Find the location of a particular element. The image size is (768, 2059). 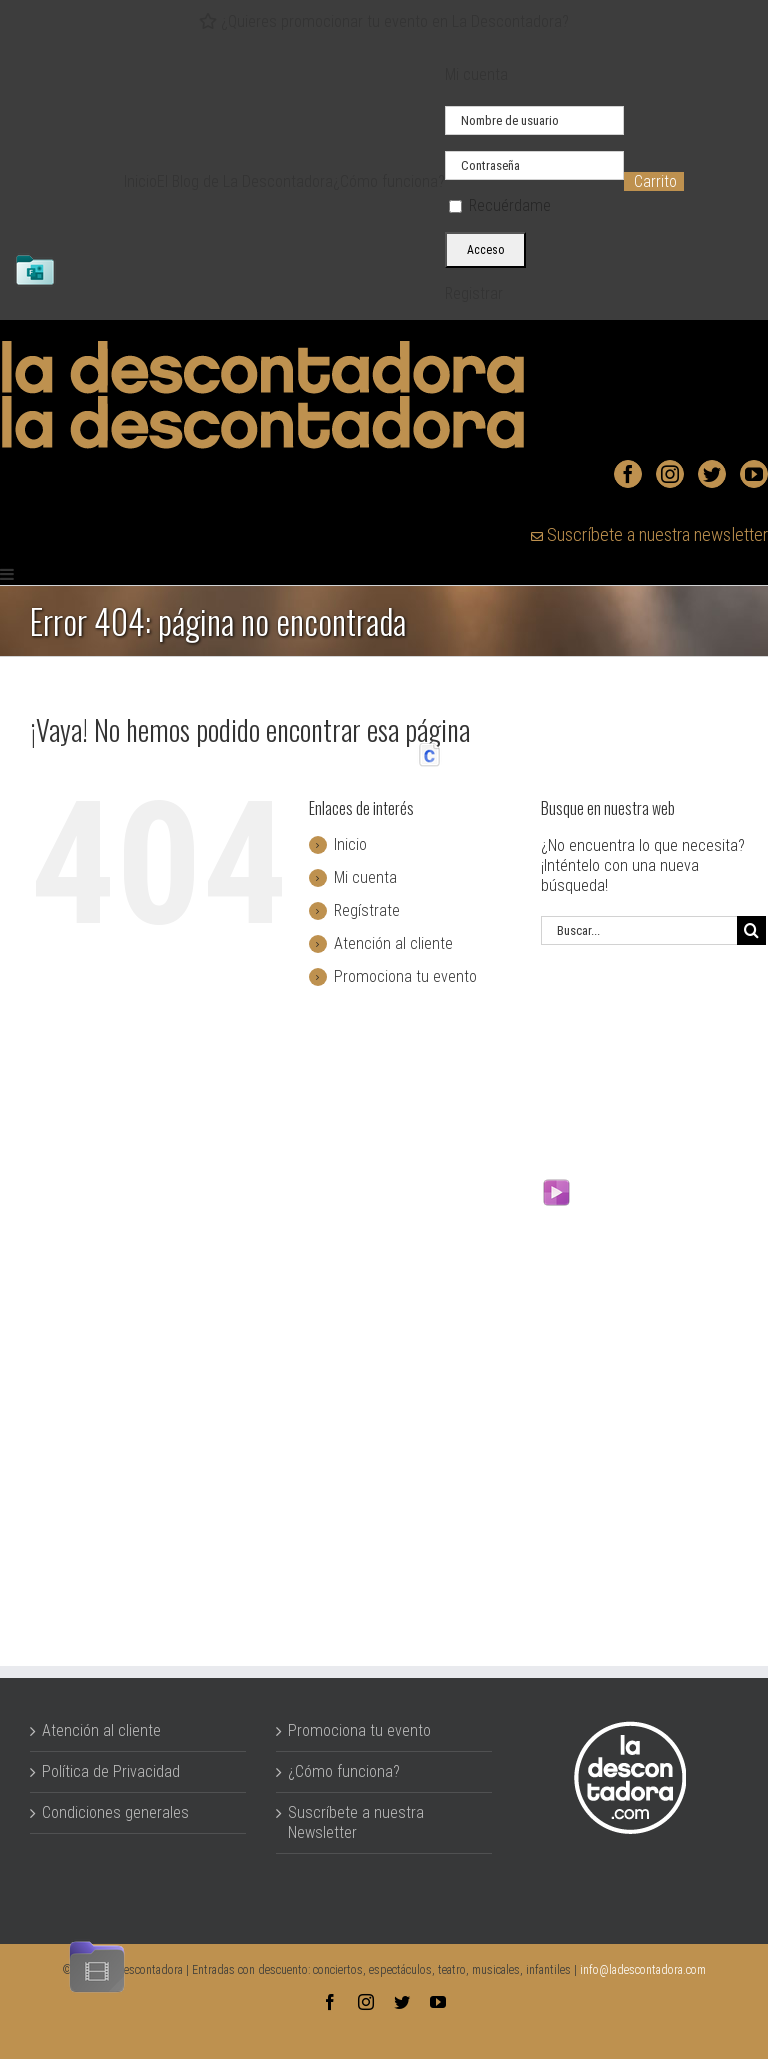

open your videos folder is located at coordinates (97, 1967).